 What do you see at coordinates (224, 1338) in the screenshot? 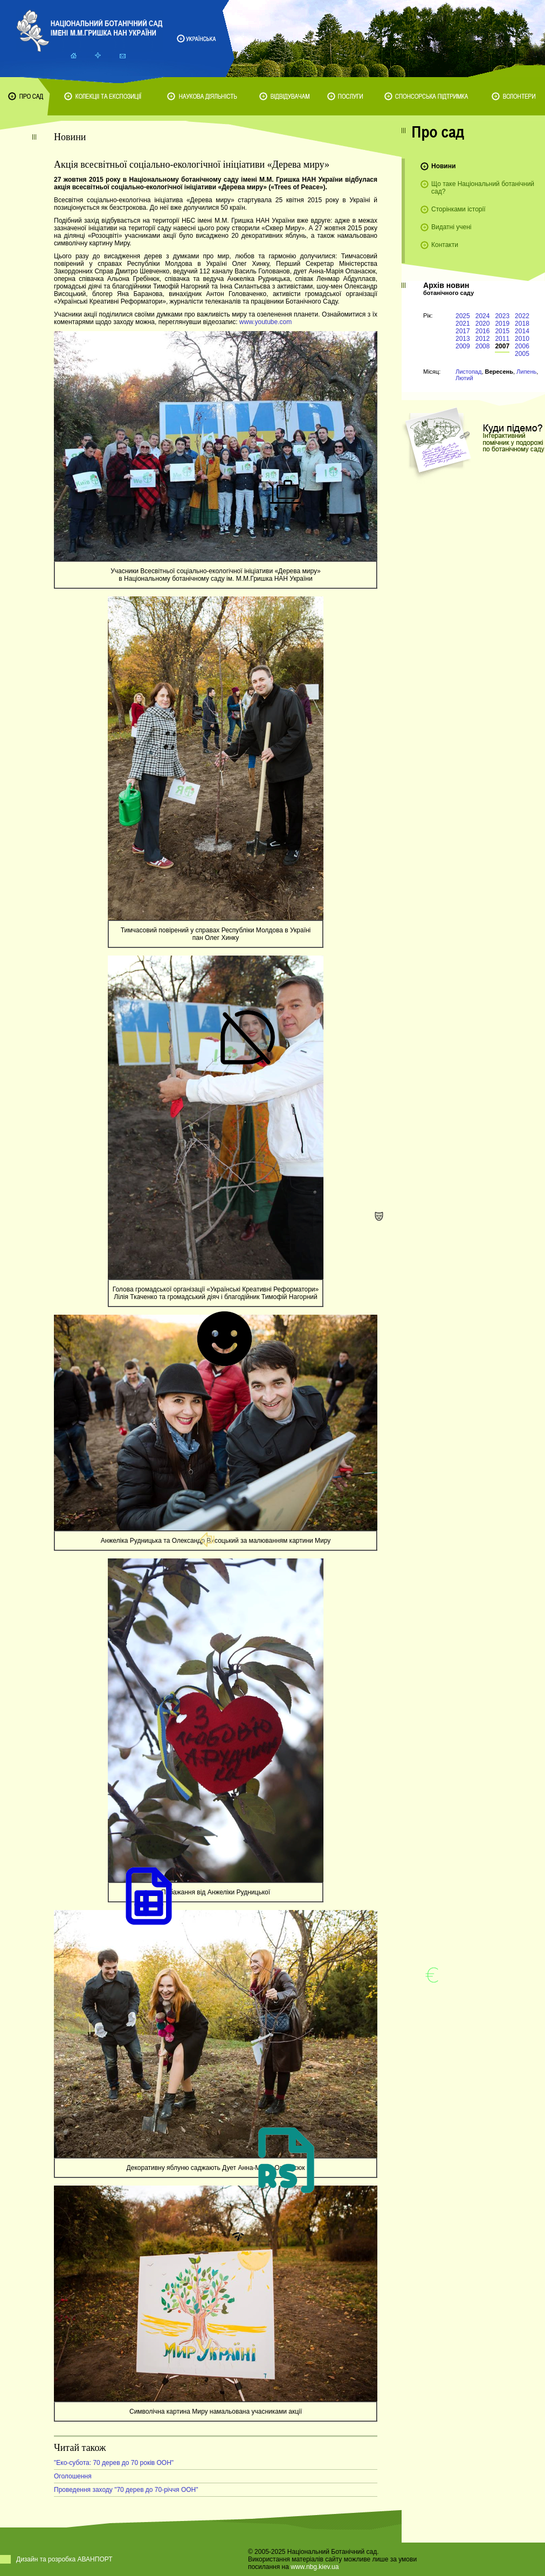
I see `add an emoji or reaction` at bounding box center [224, 1338].